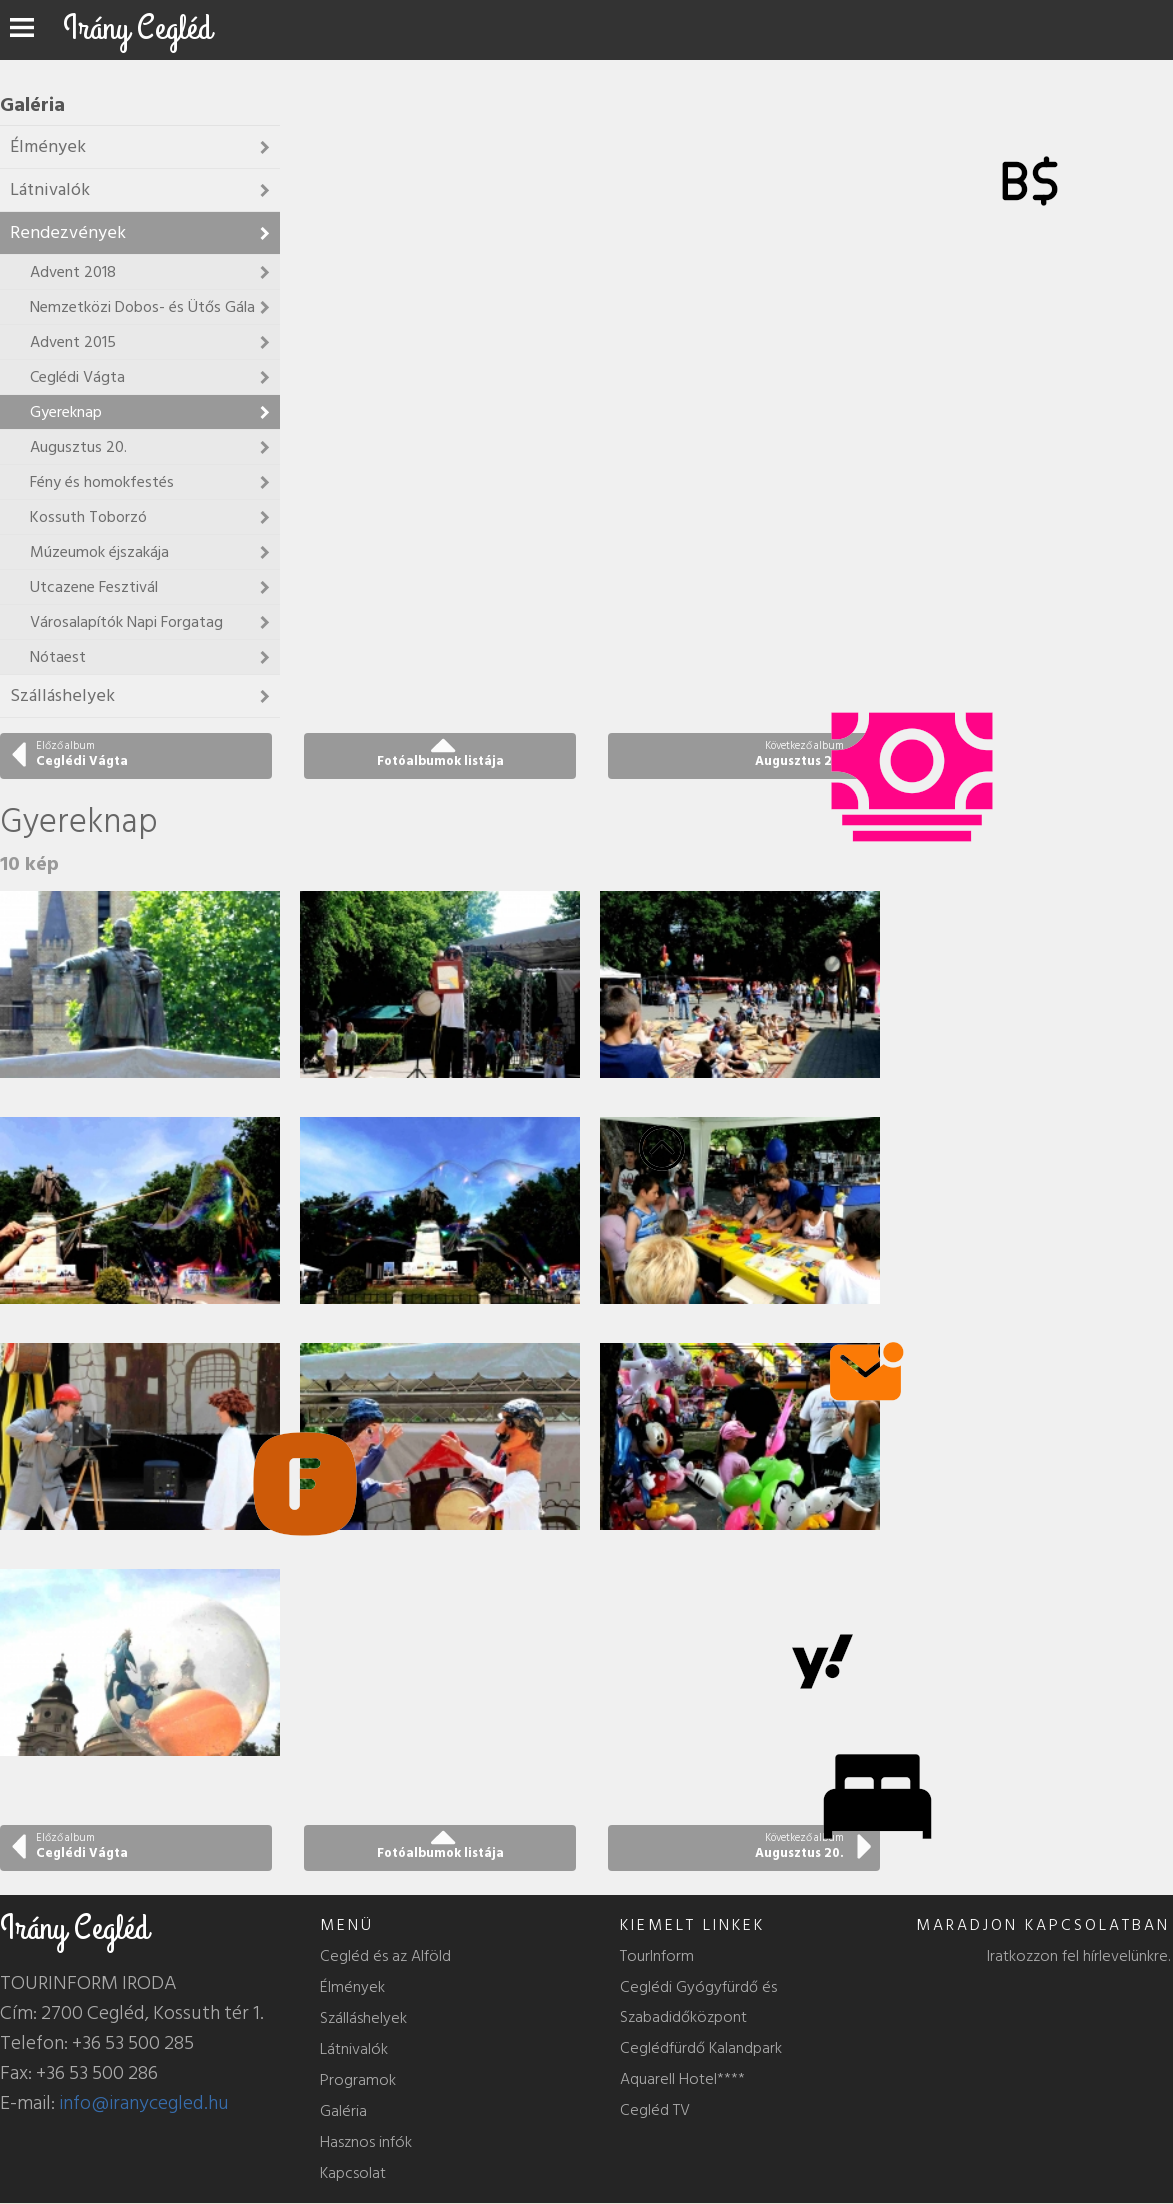  I want to click on scroll to top of page, so click(662, 1148).